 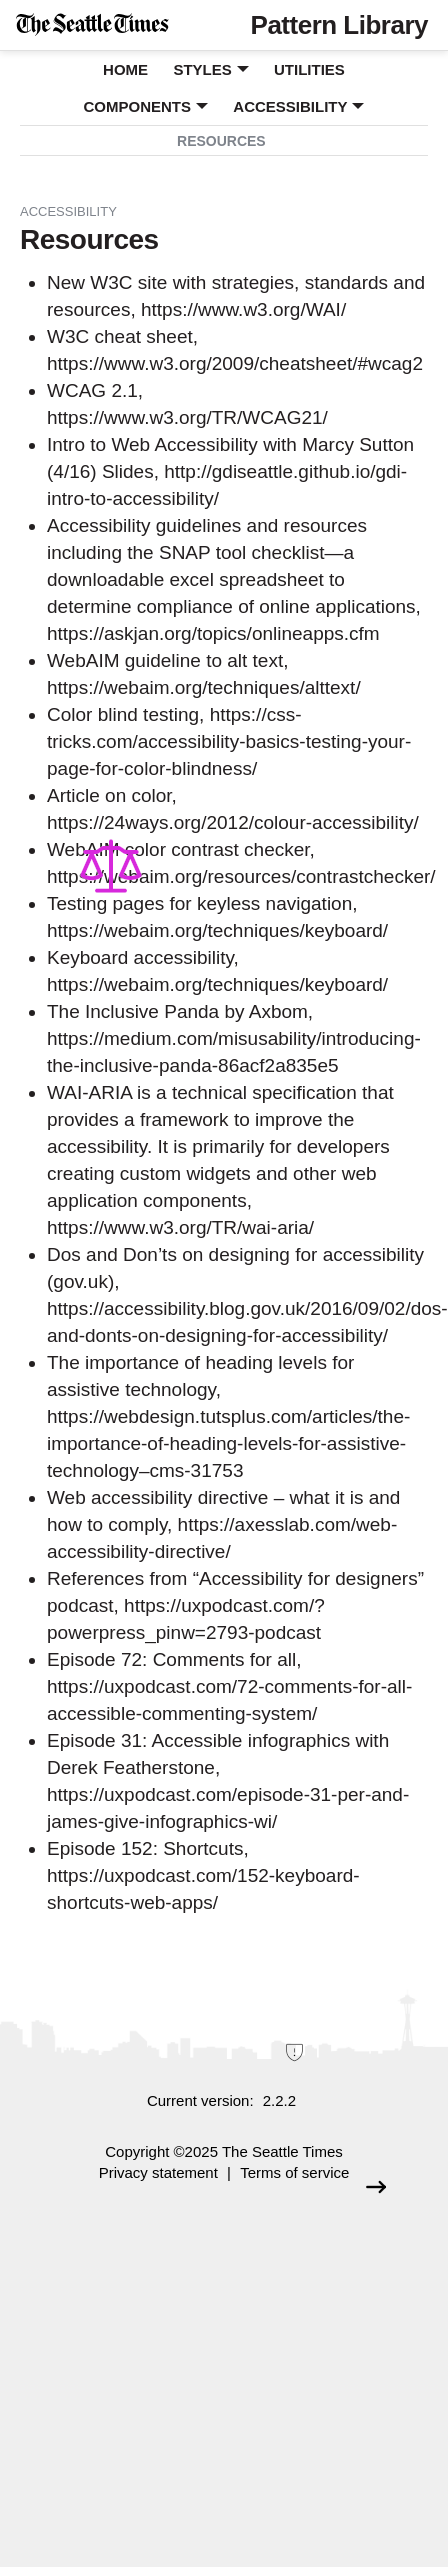 What do you see at coordinates (294, 2051) in the screenshot?
I see `security warning or alert detected` at bounding box center [294, 2051].